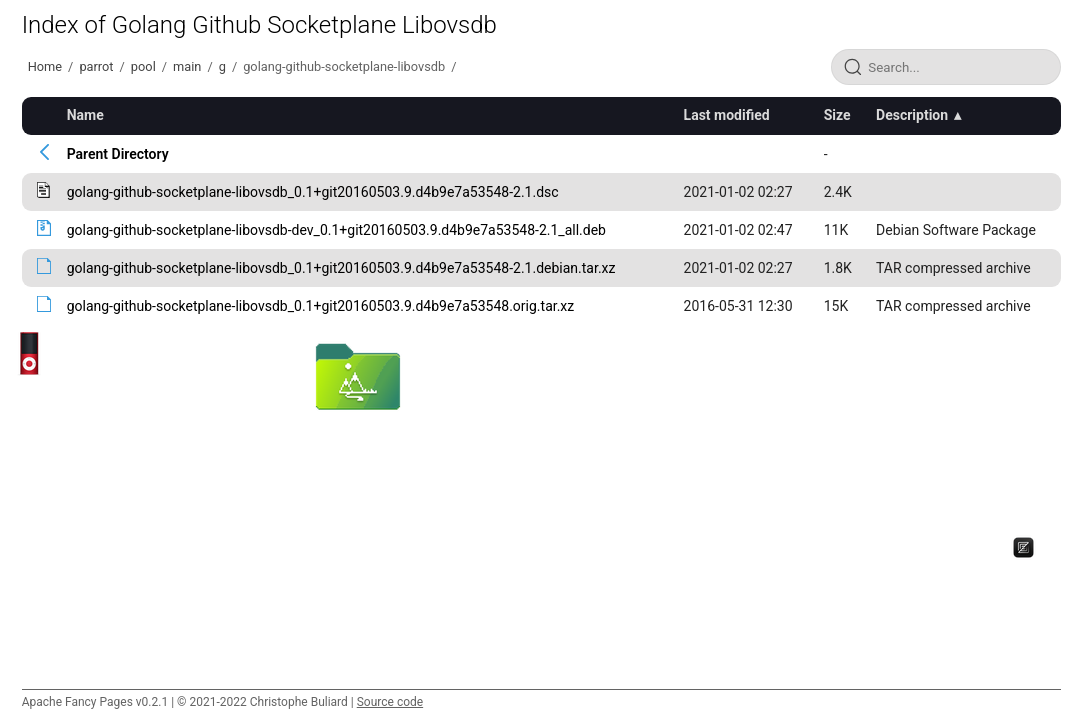  Describe the element at coordinates (1023, 547) in the screenshot. I see `open zed code editor` at that location.